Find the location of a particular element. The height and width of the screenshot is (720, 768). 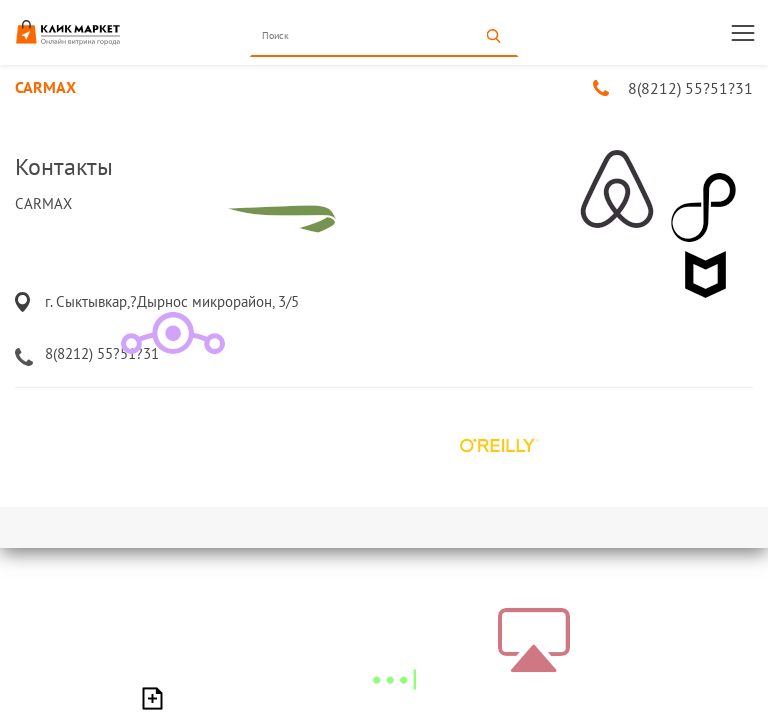

open lastpass password manager is located at coordinates (394, 679).